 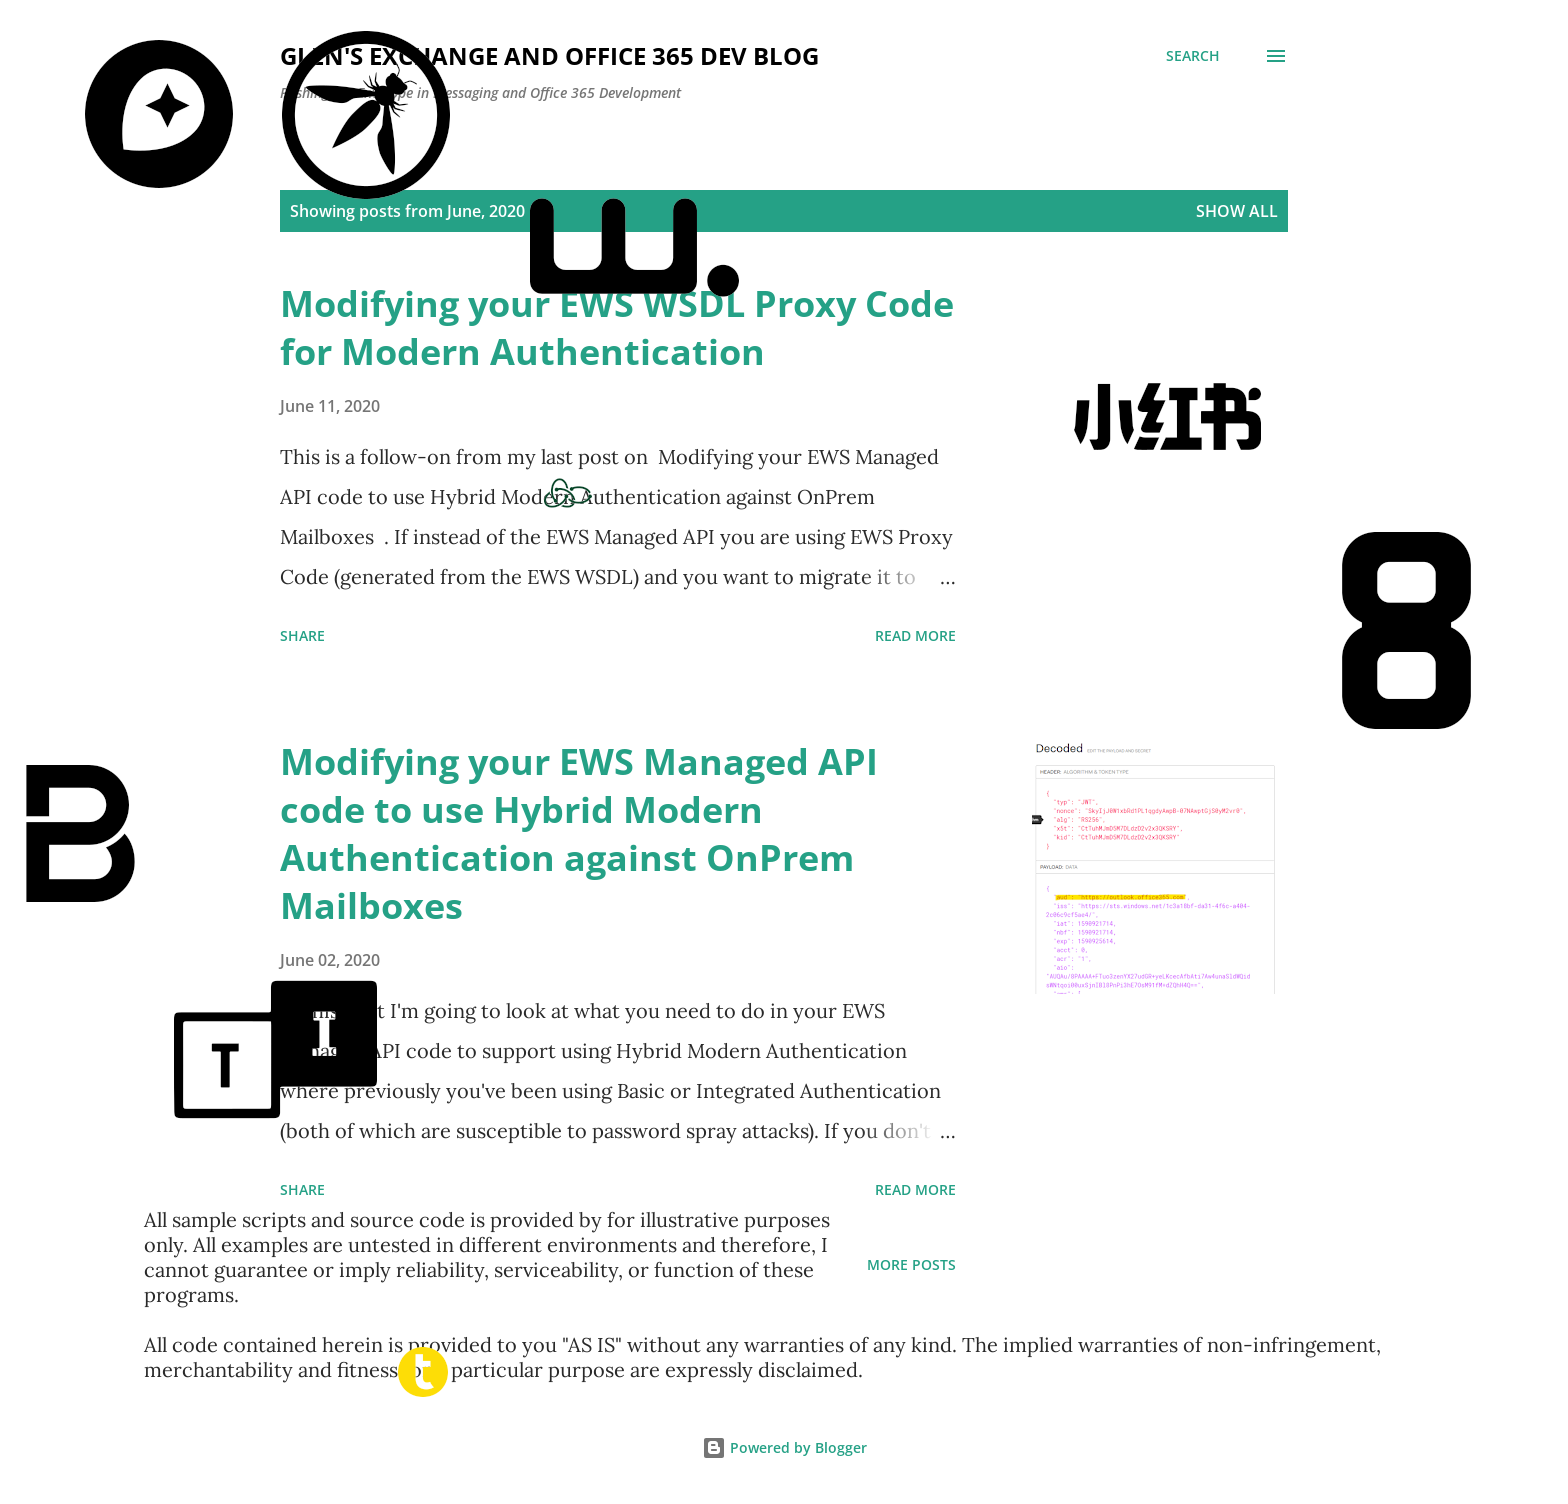 What do you see at coordinates (423, 1372) in the screenshot?
I see `teradata brand logo` at bounding box center [423, 1372].